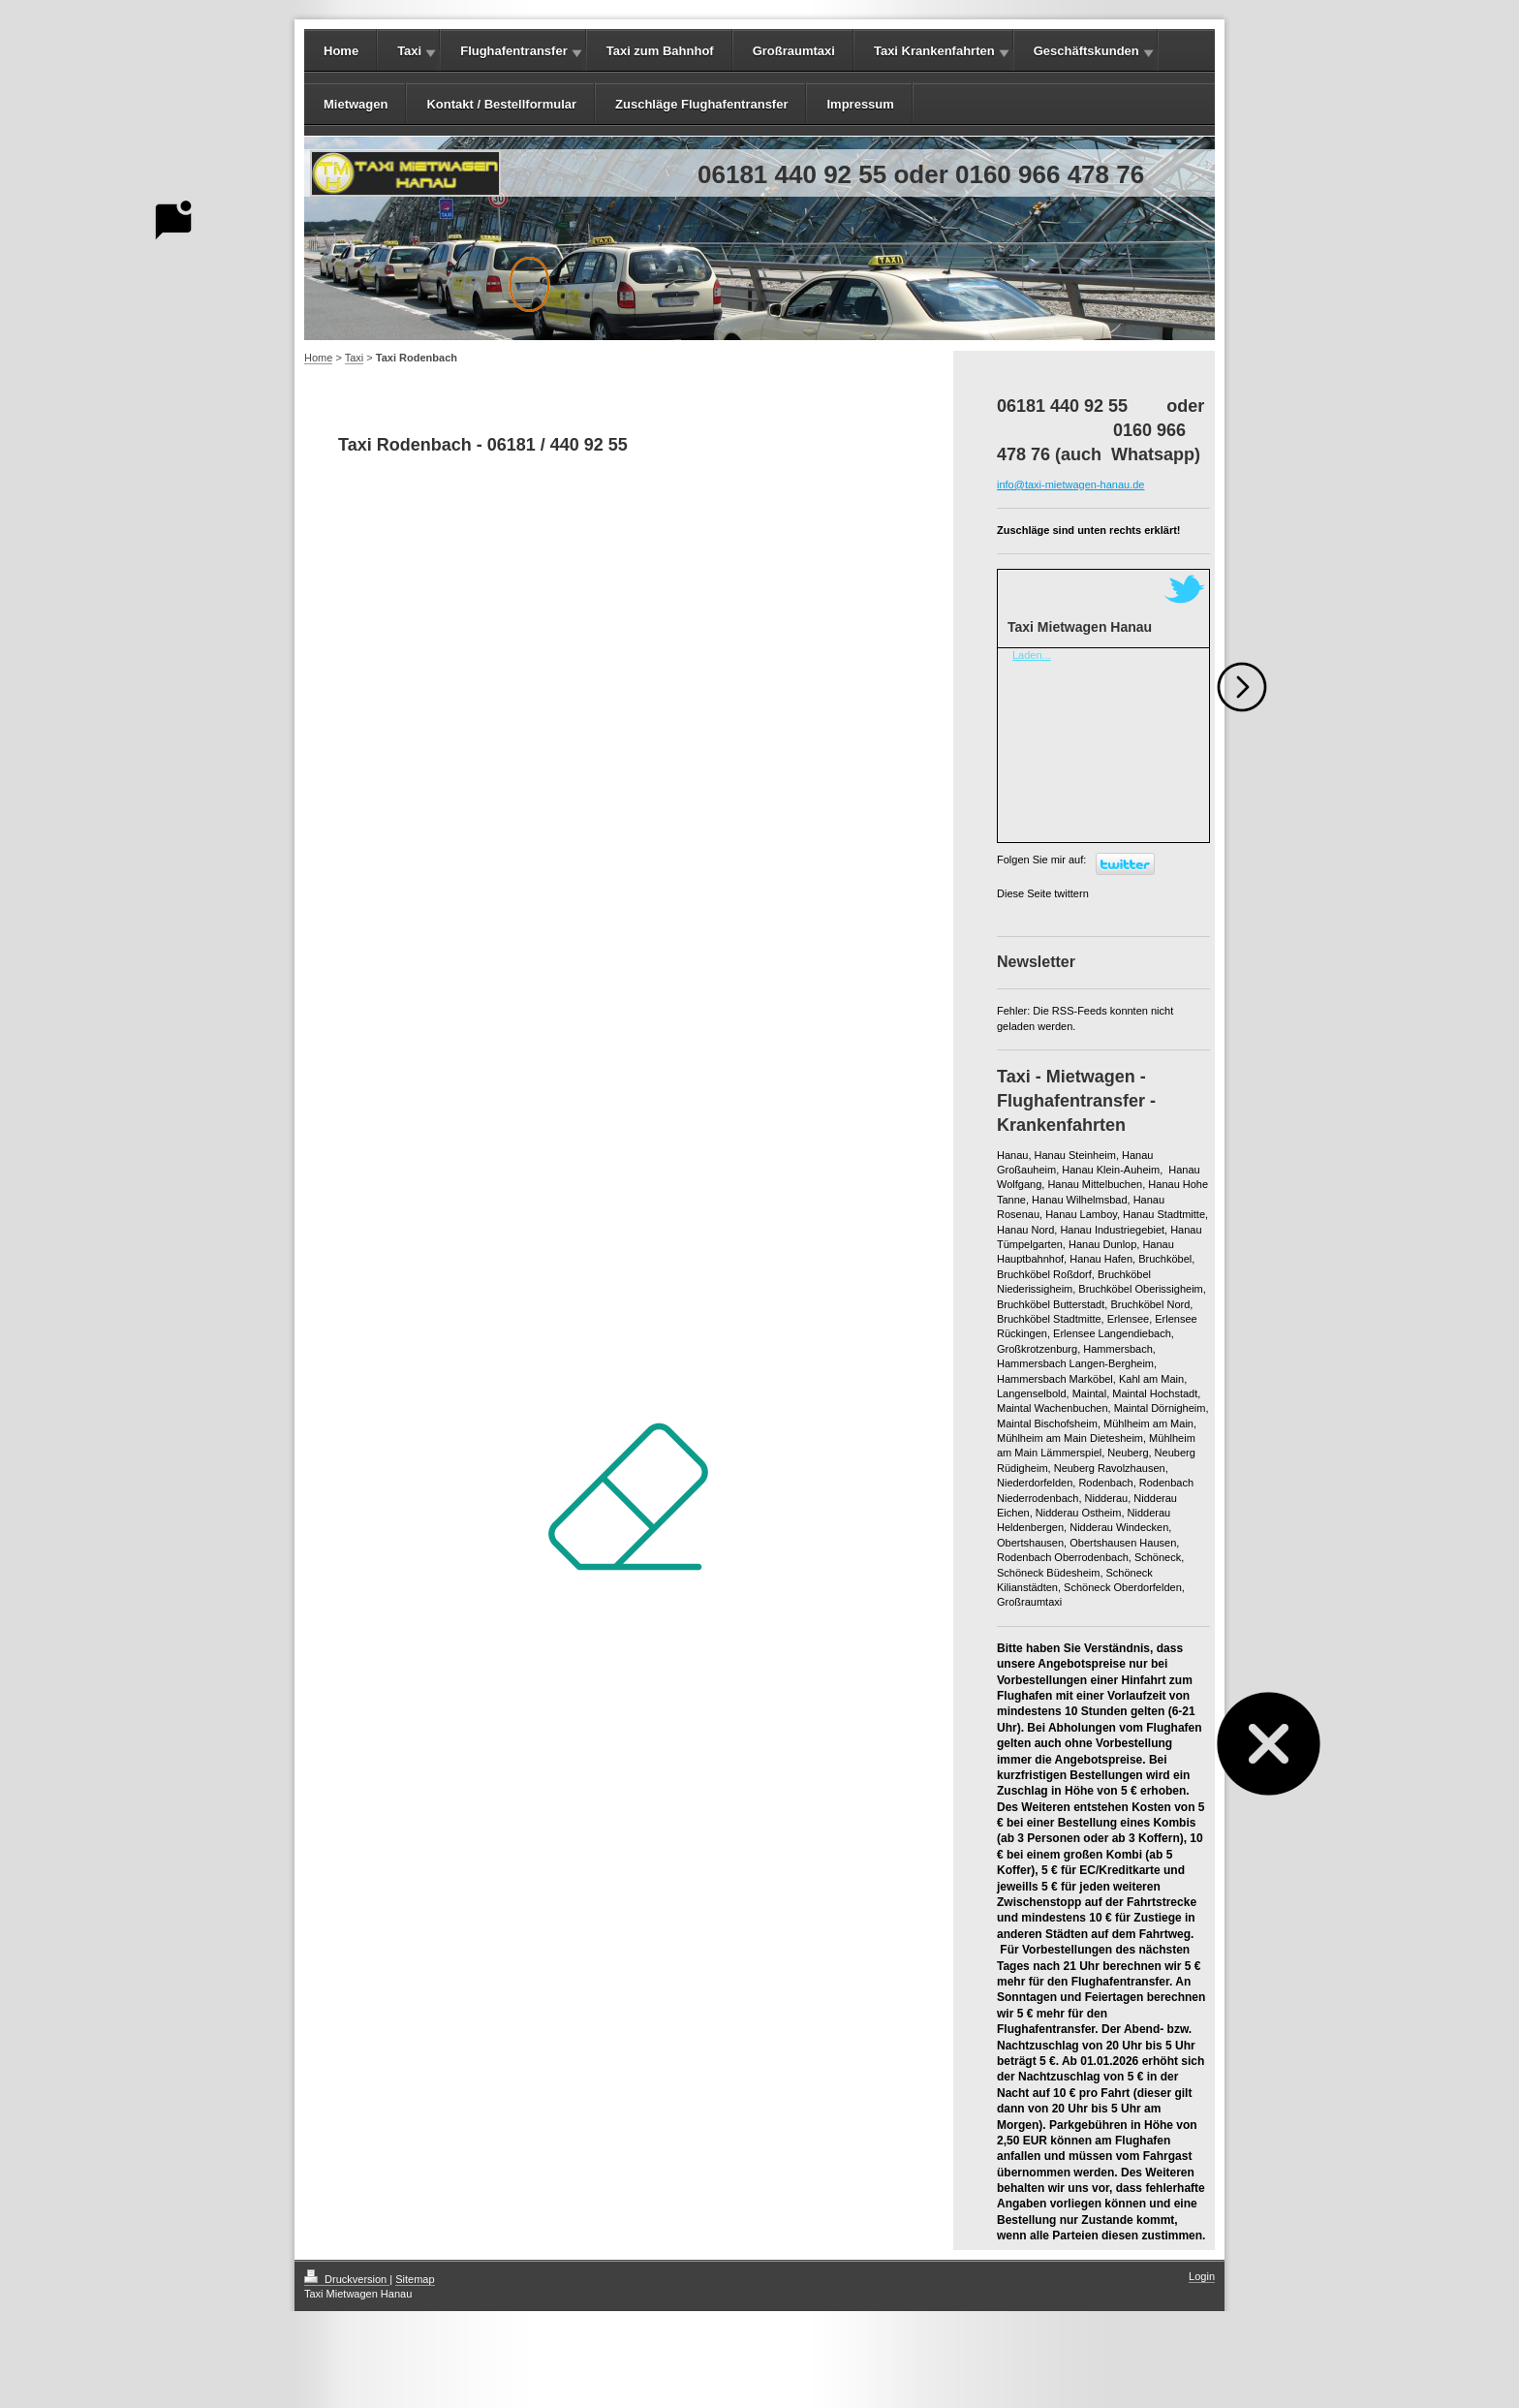 Image resolution: width=1519 pixels, height=2408 pixels. I want to click on go to next item or step, so click(1242, 687).